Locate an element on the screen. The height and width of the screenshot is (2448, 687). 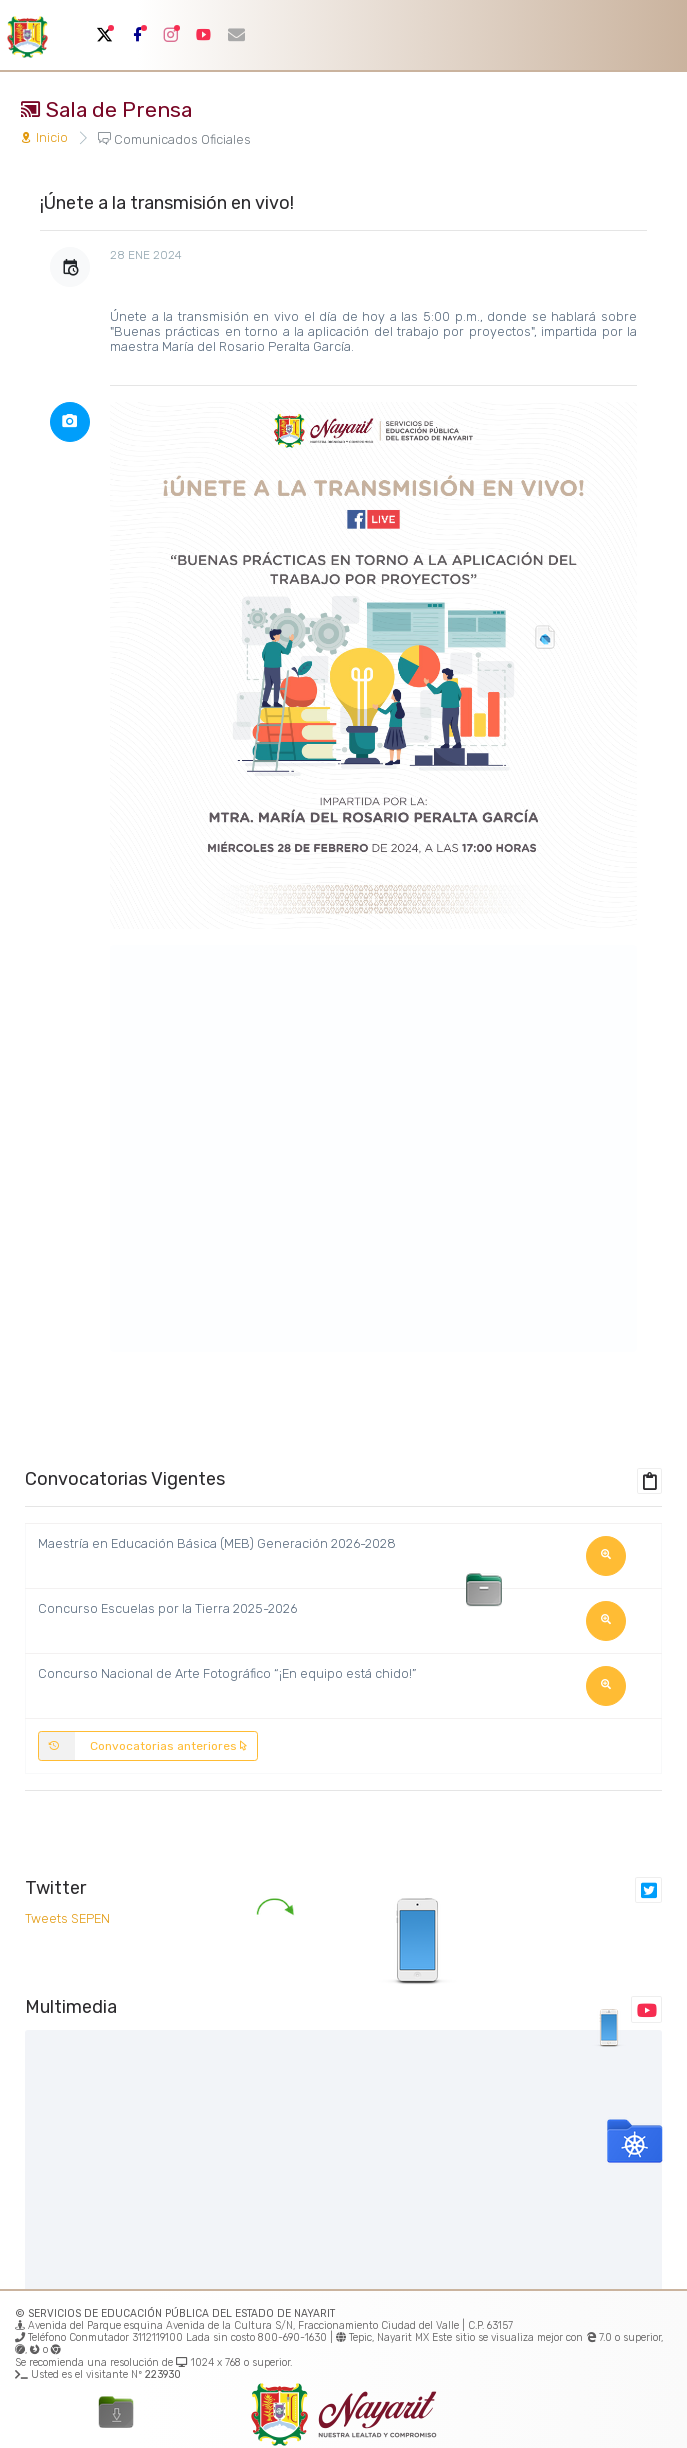
iPod Touch device connected is located at coordinates (417, 1941).